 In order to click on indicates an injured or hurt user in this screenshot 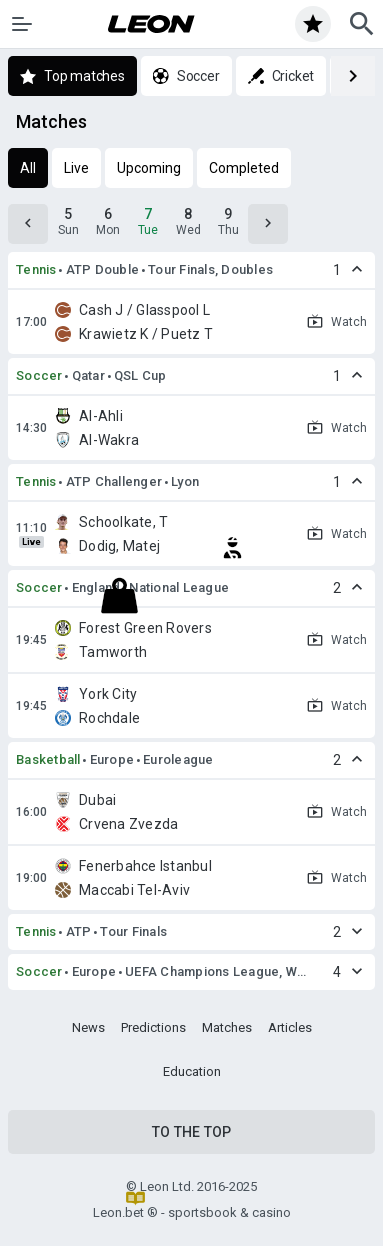, I will do `click(232, 547)`.